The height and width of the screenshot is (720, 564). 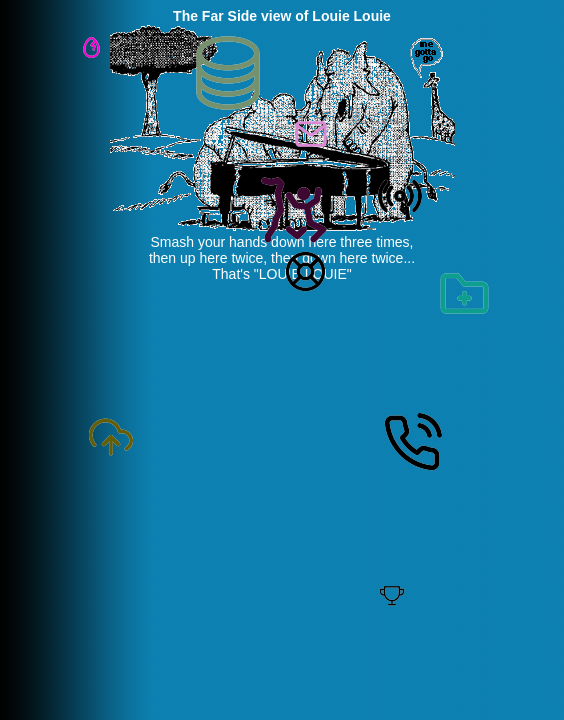 I want to click on upload file to cloud storage, so click(x=111, y=437).